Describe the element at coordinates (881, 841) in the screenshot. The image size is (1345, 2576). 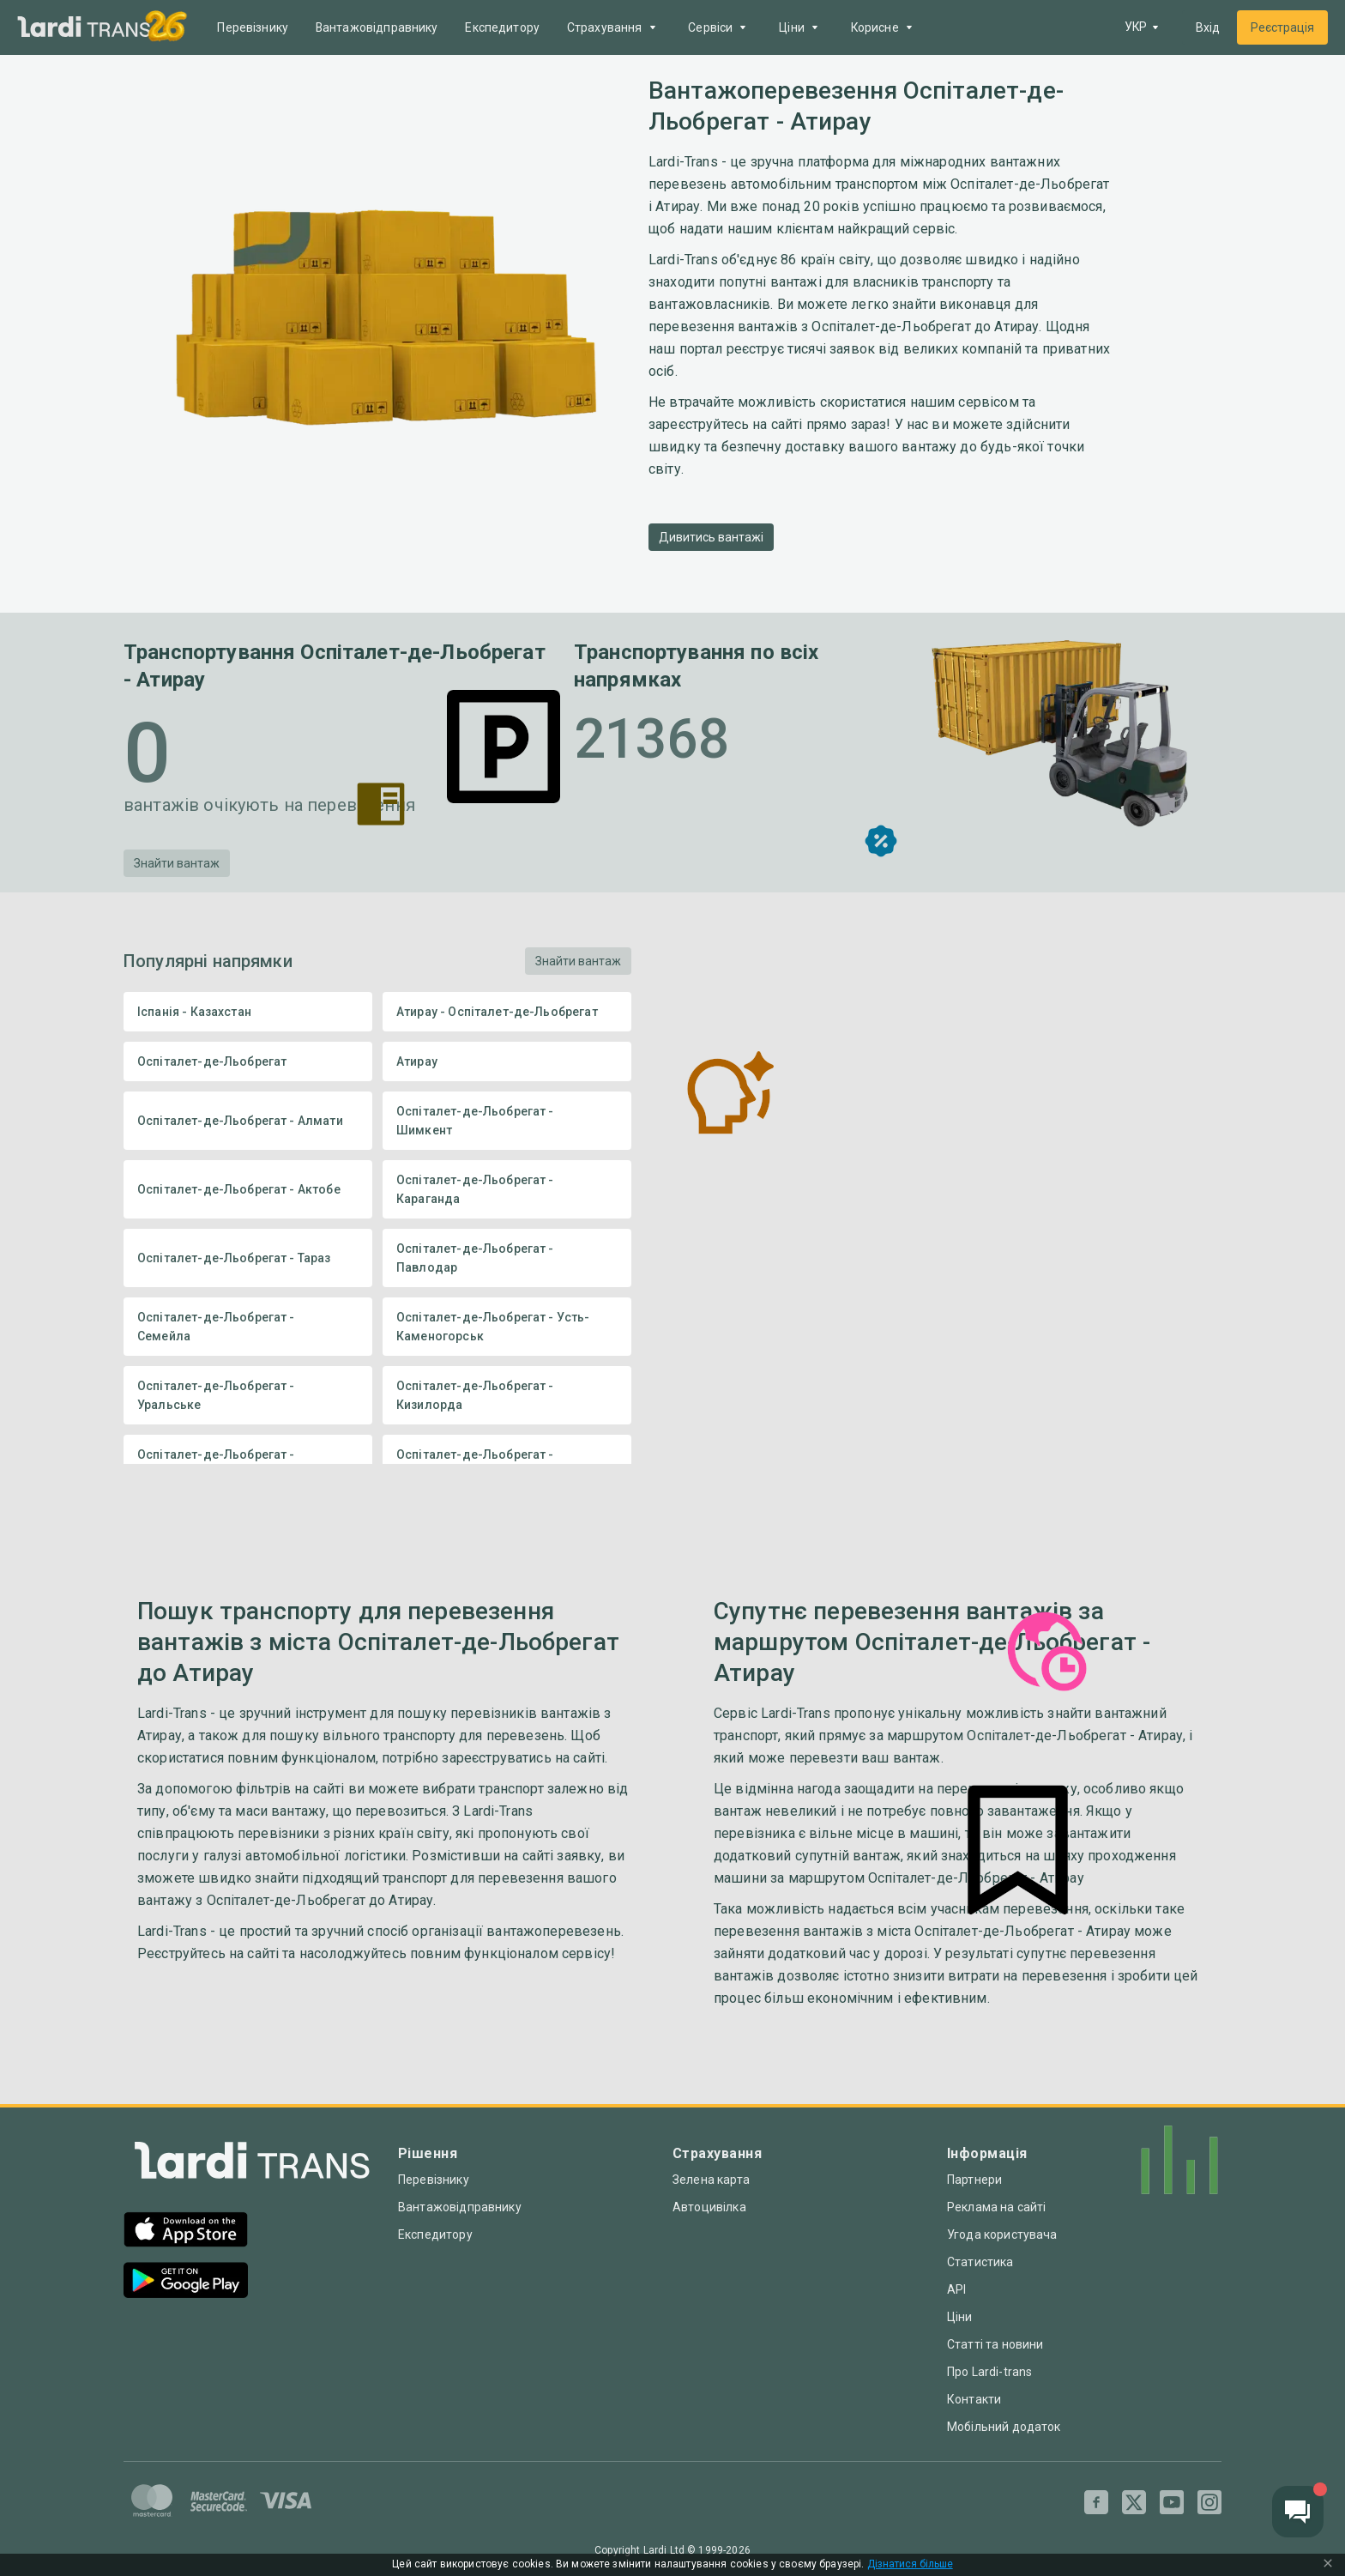
I see `view available discounts or promotions` at that location.